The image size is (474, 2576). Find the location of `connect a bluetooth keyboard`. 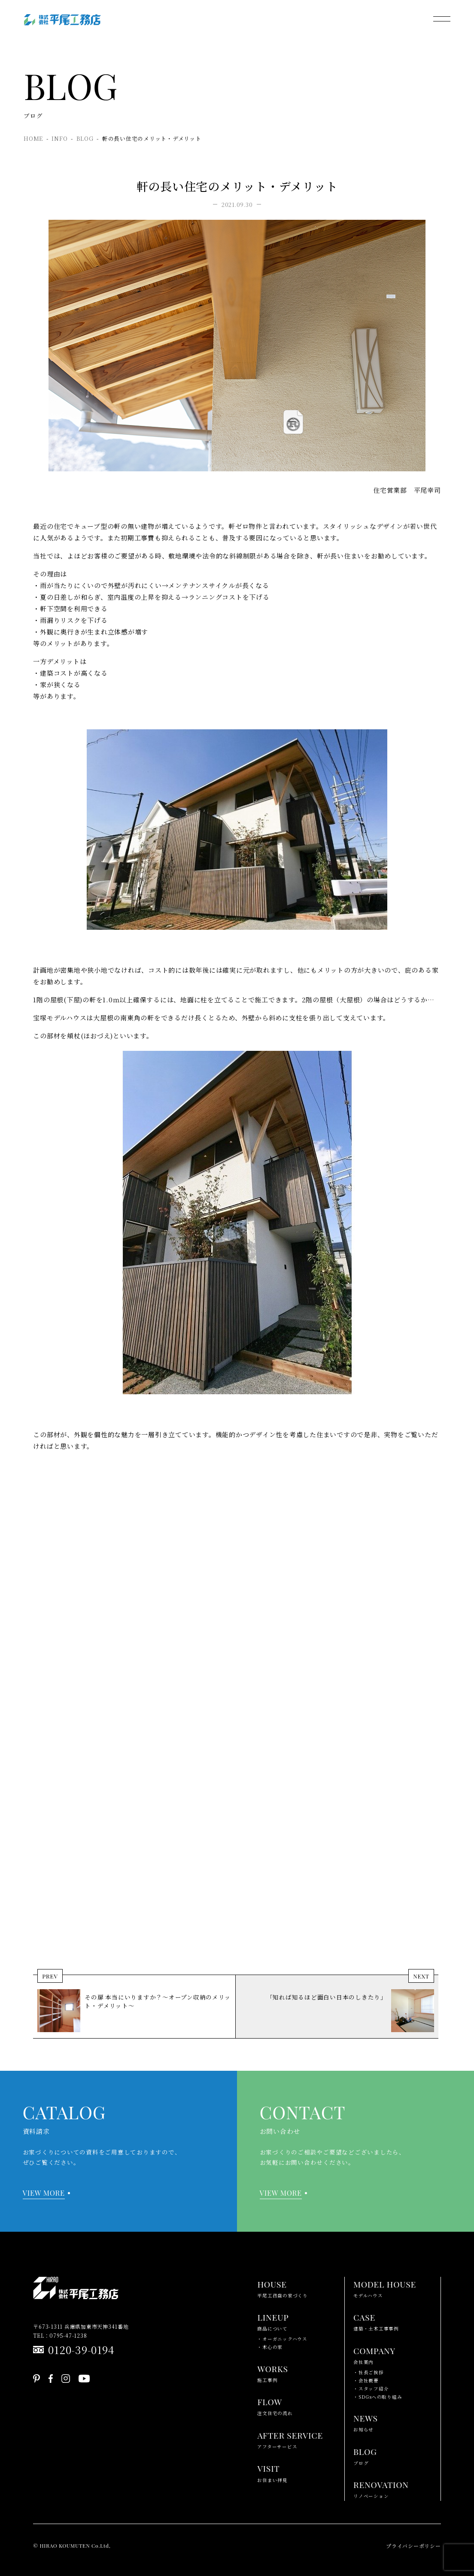

connect a bluetooth keyboard is located at coordinates (391, 296).